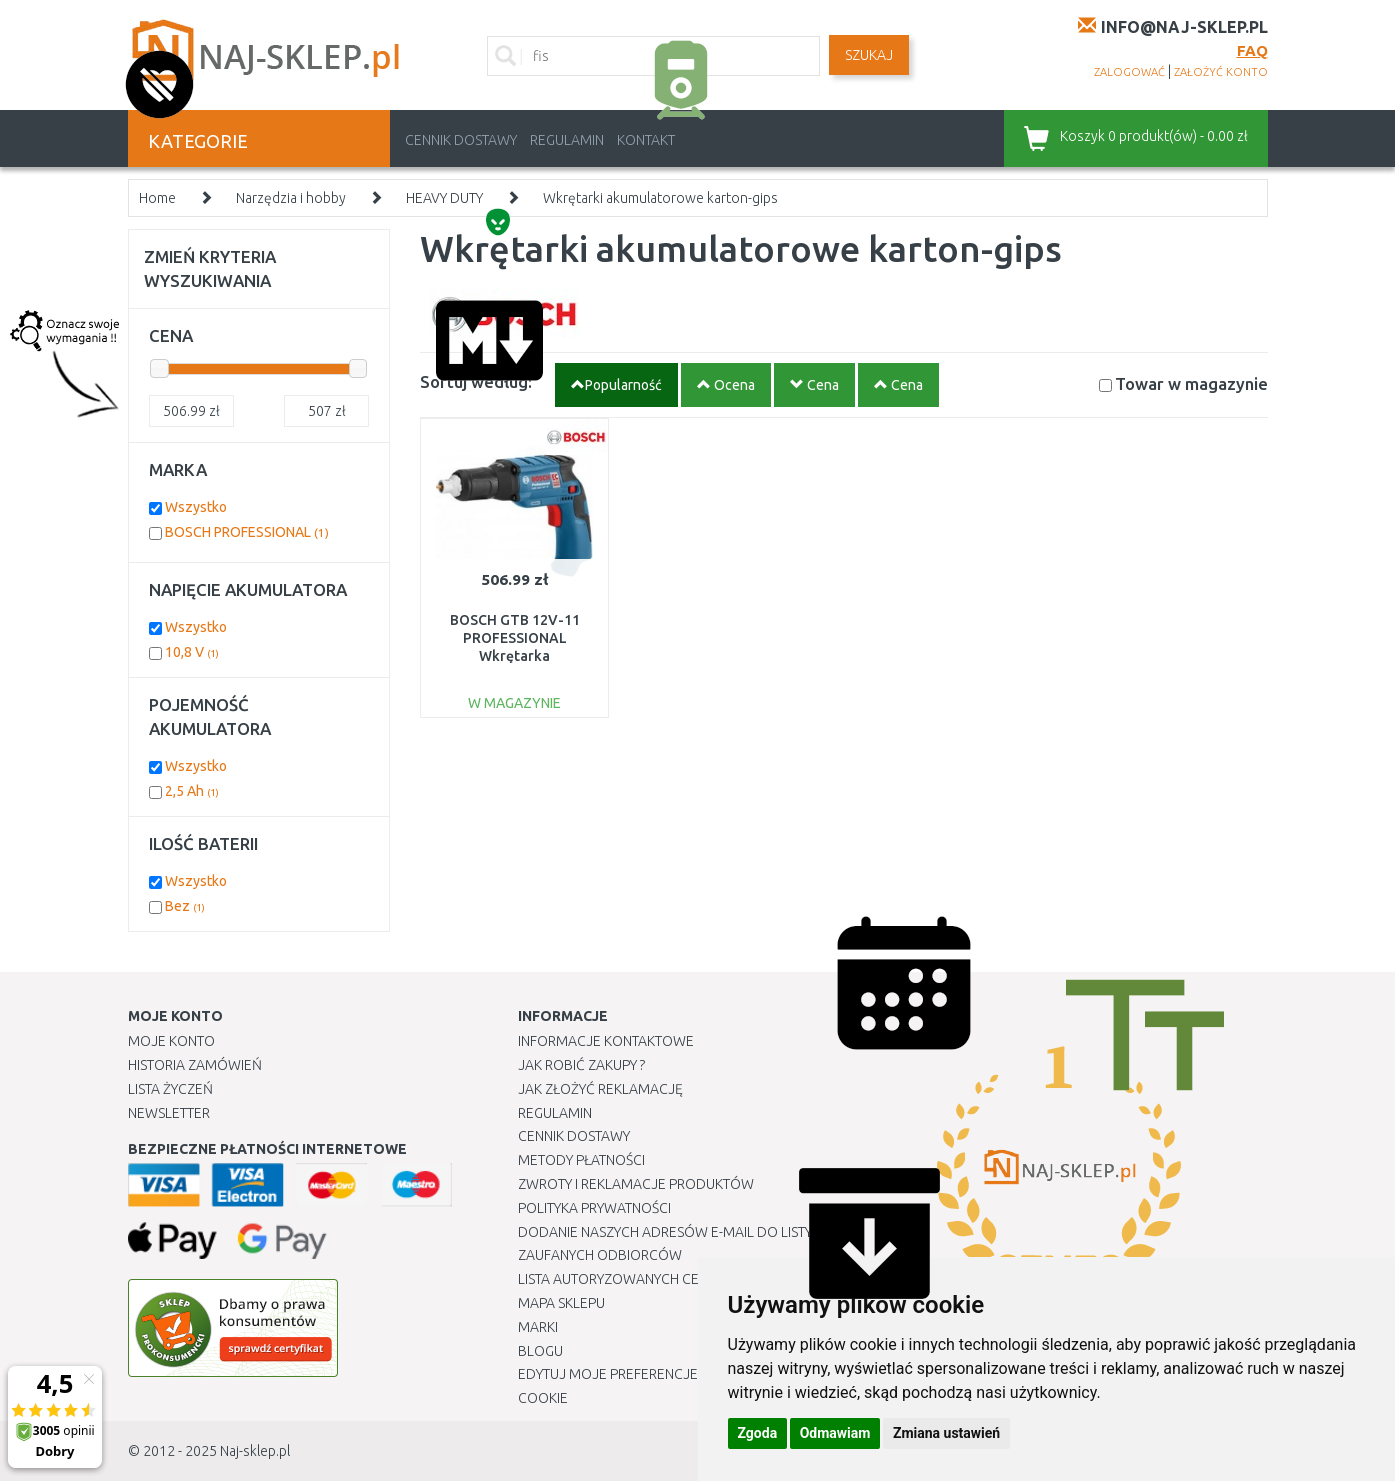 This screenshot has height=1481, width=1395. I want to click on remove from favorites, so click(159, 84).